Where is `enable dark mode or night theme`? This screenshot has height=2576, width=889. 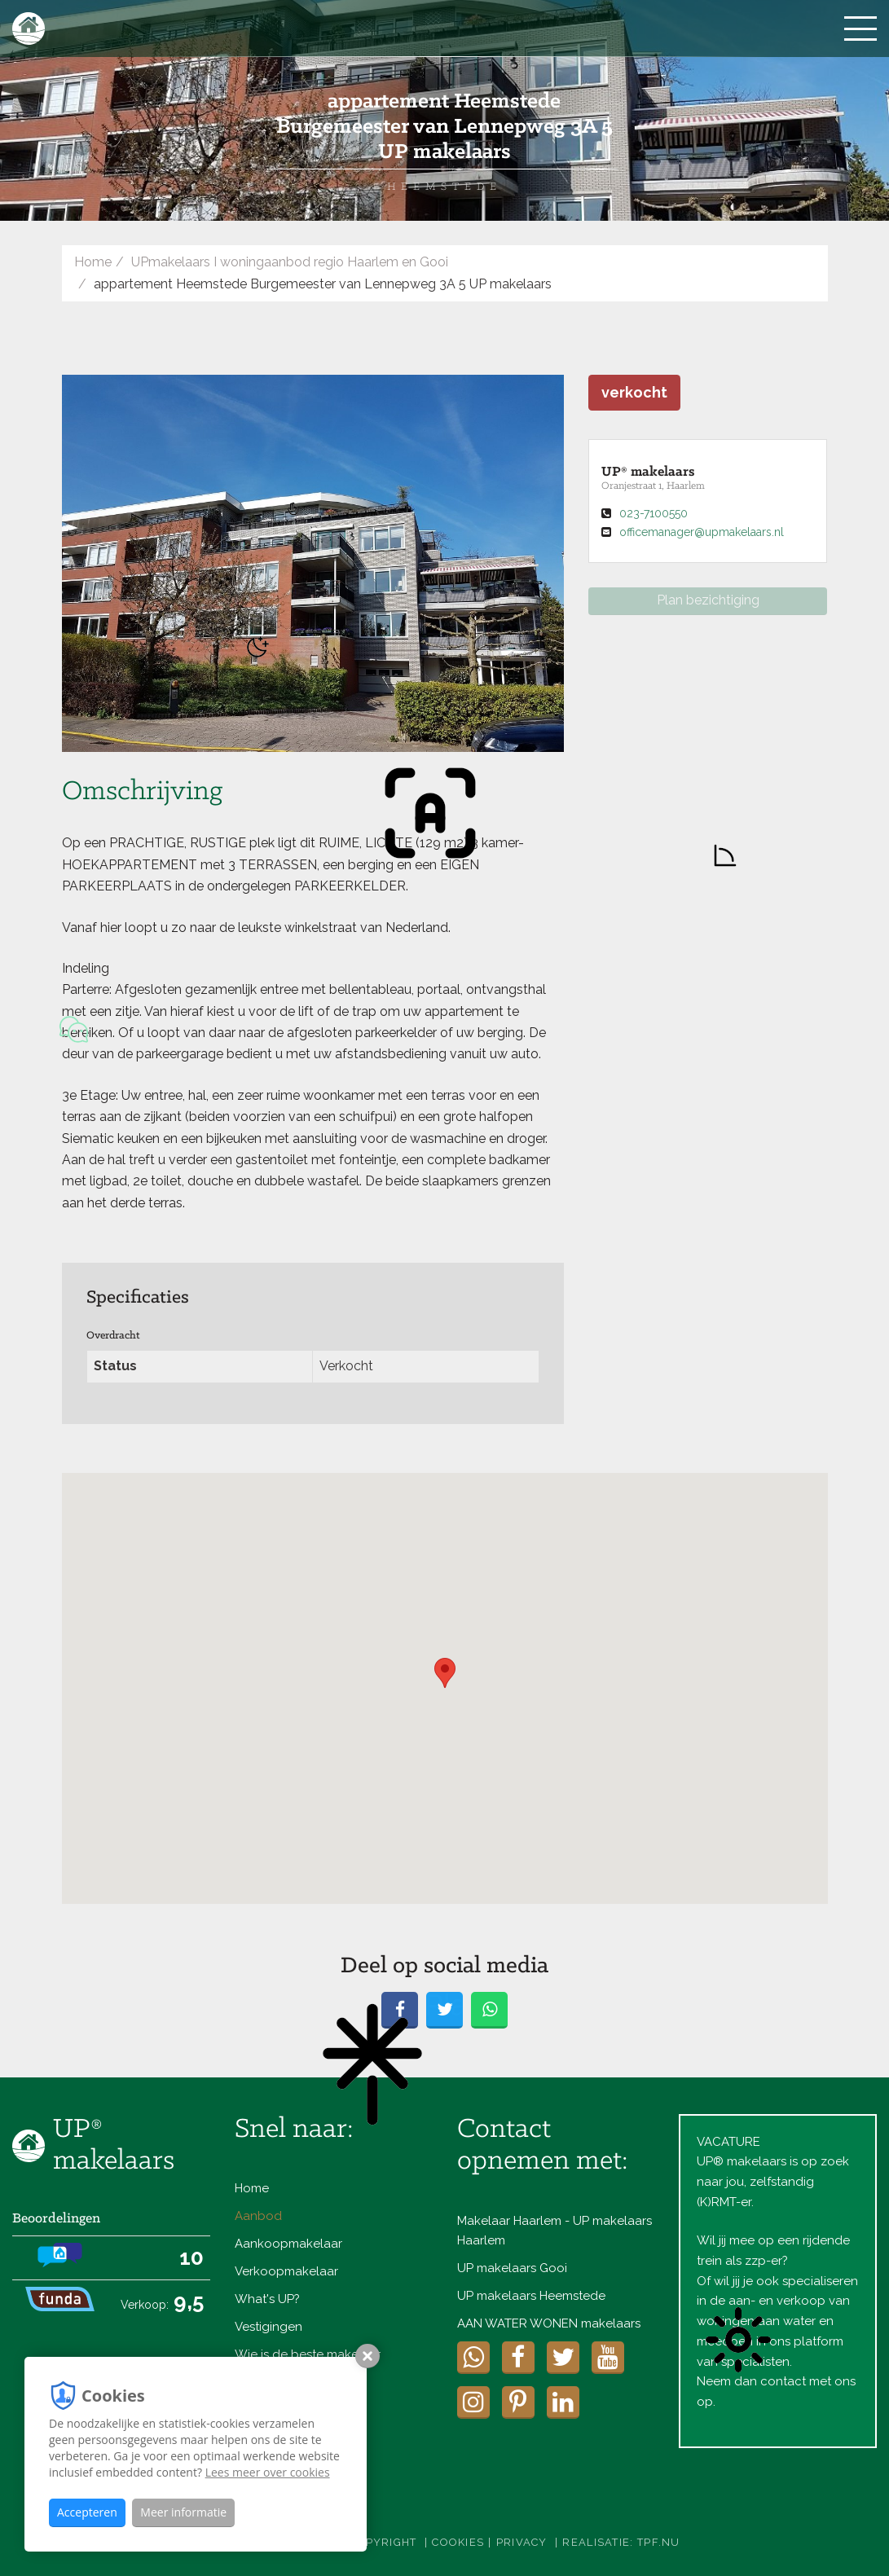 enable dark mode or night theme is located at coordinates (257, 647).